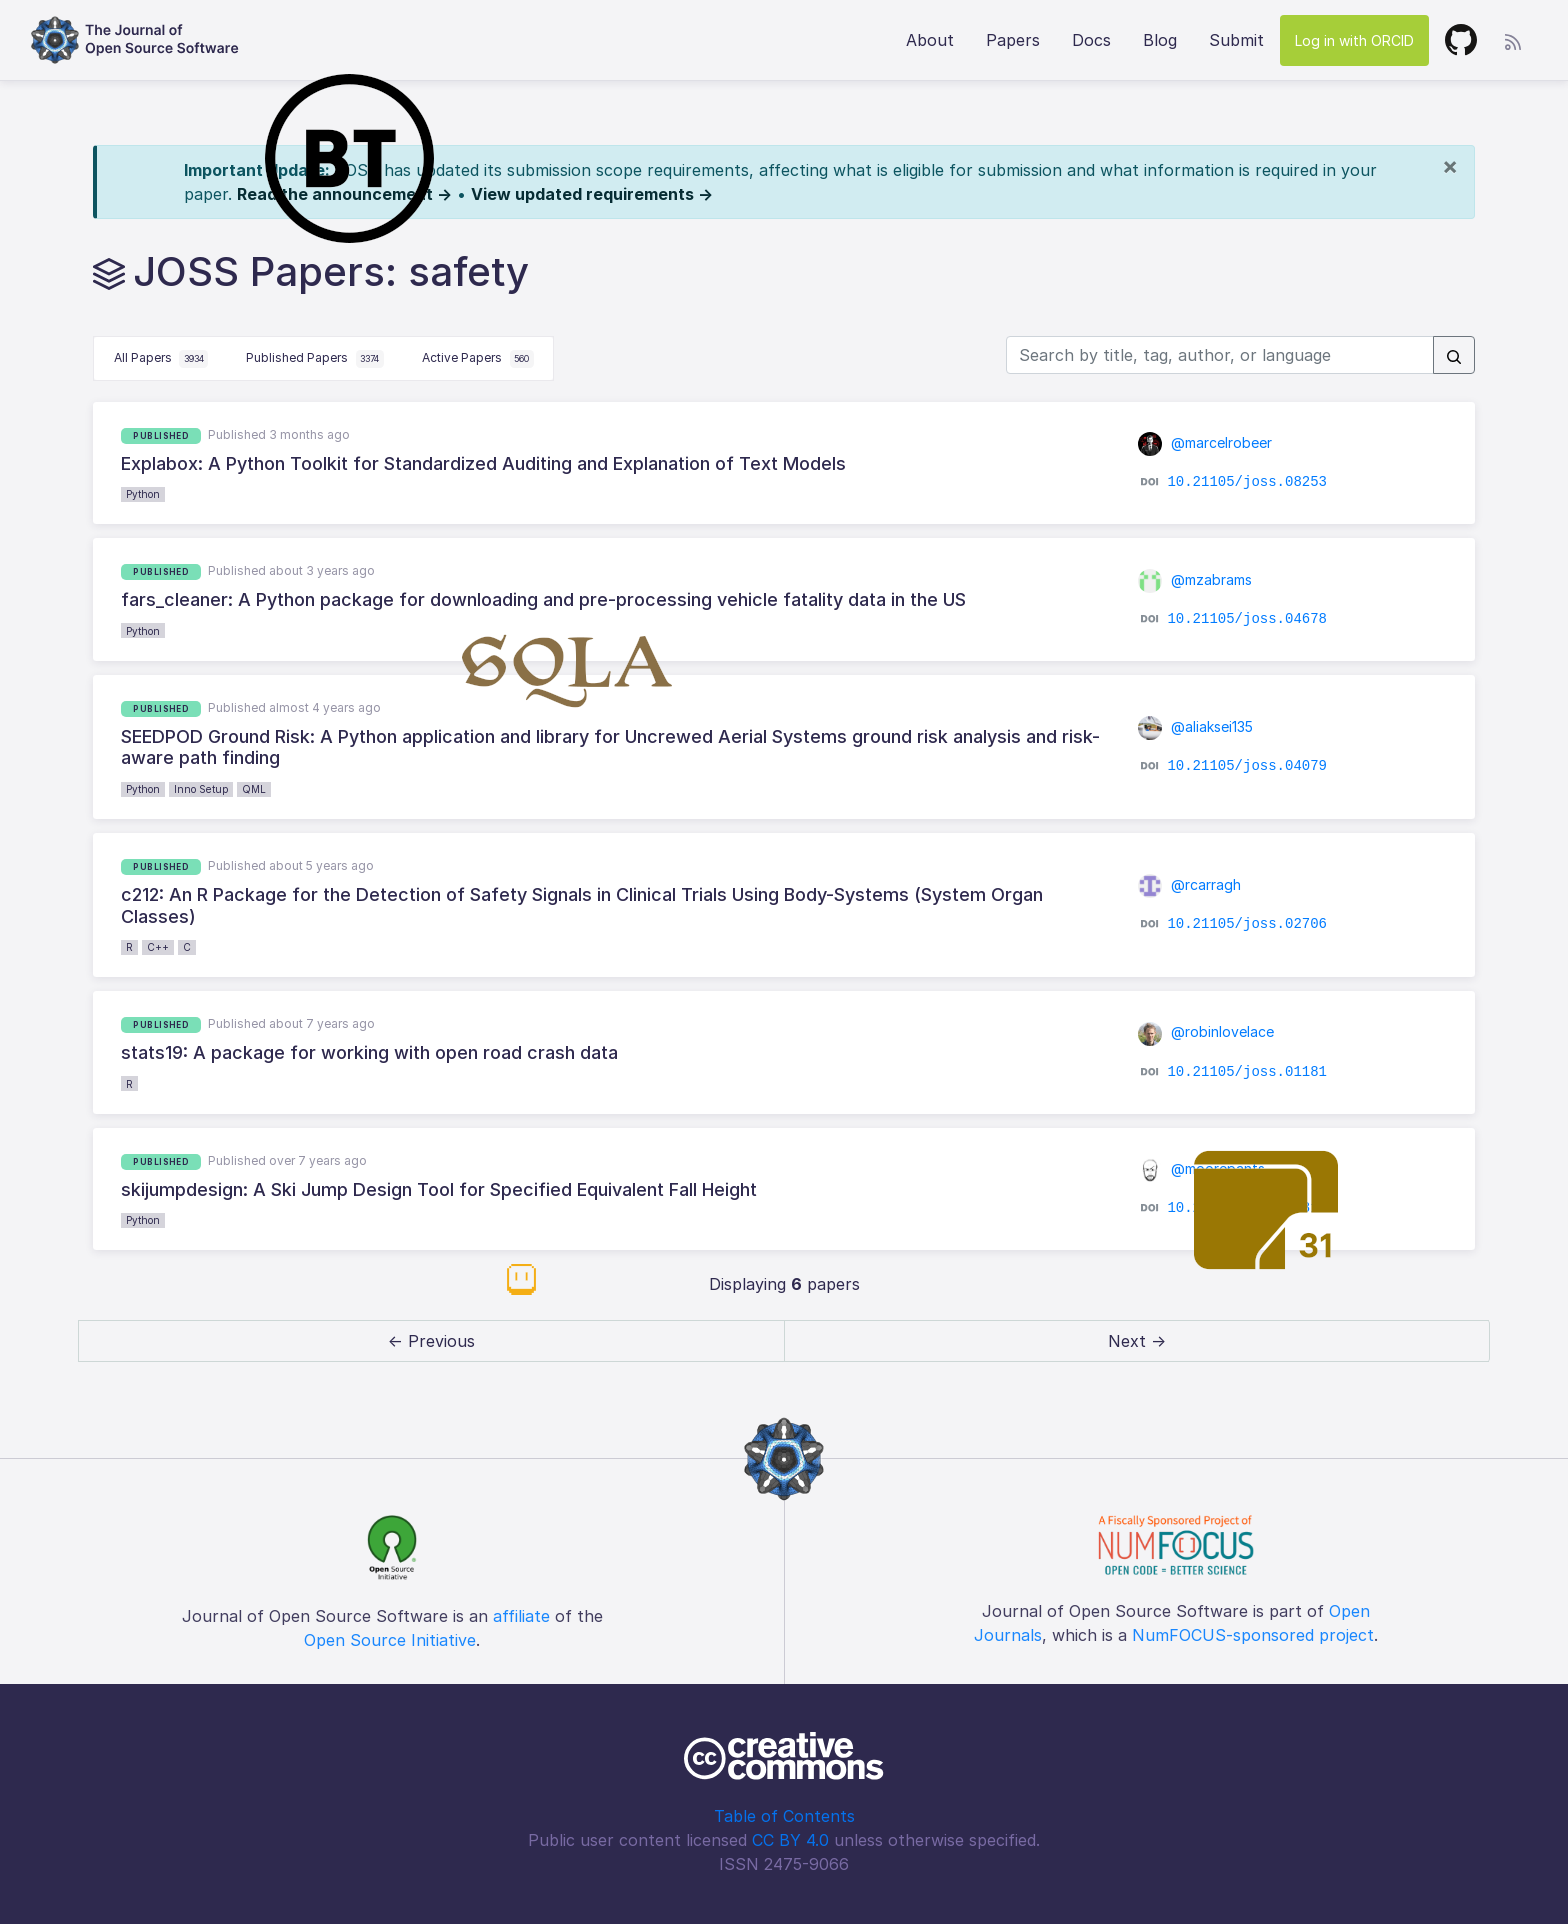 The image size is (1568, 1924). What do you see at coordinates (567, 671) in the screenshot?
I see `sqlalchemy database toolkit logo` at bounding box center [567, 671].